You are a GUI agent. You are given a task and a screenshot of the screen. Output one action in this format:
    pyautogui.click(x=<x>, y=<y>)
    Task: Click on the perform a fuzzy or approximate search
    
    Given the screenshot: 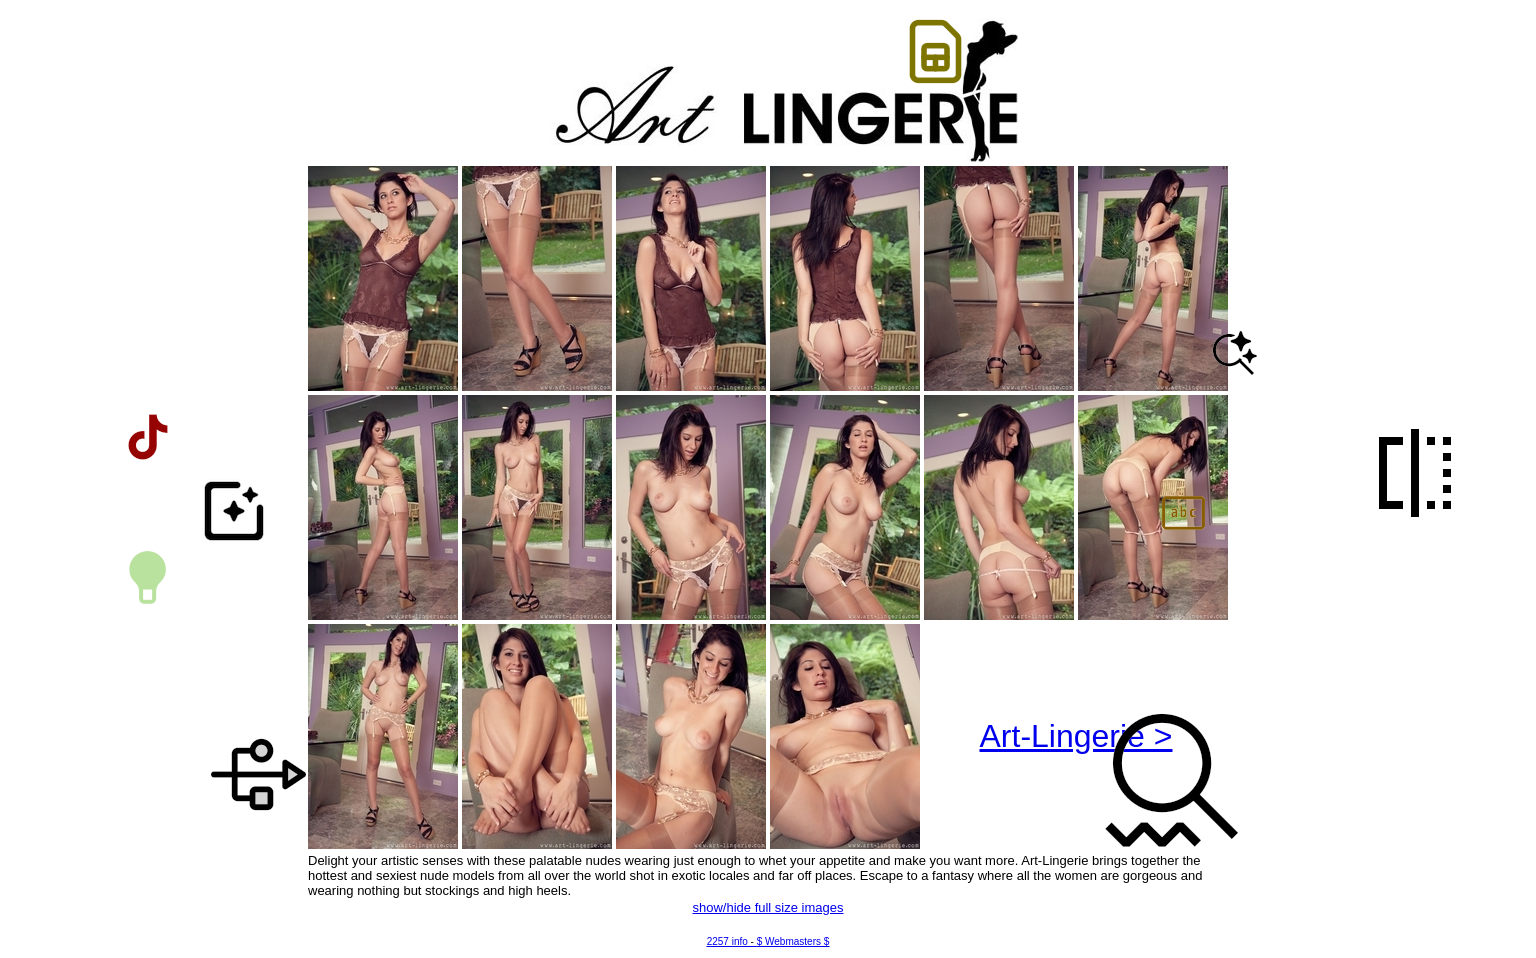 What is the action you would take?
    pyautogui.click(x=1175, y=776)
    